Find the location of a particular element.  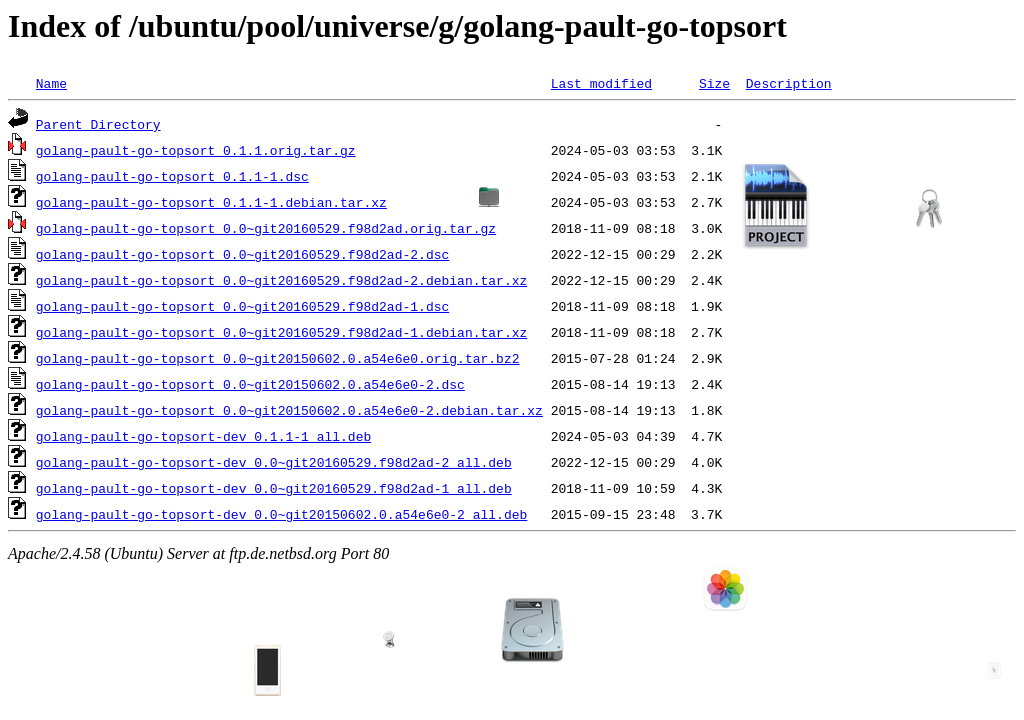

iPod nano device connected is located at coordinates (267, 670).